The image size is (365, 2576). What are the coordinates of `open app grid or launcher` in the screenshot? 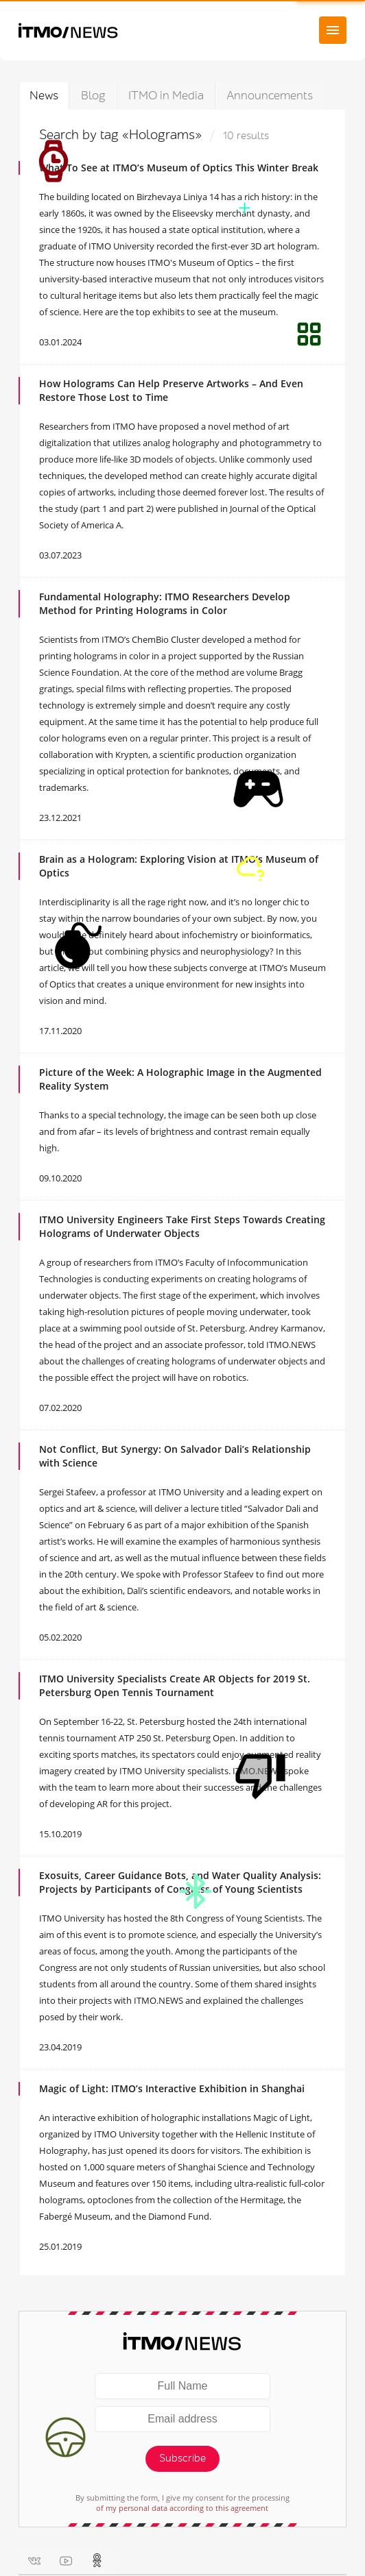 It's located at (309, 334).